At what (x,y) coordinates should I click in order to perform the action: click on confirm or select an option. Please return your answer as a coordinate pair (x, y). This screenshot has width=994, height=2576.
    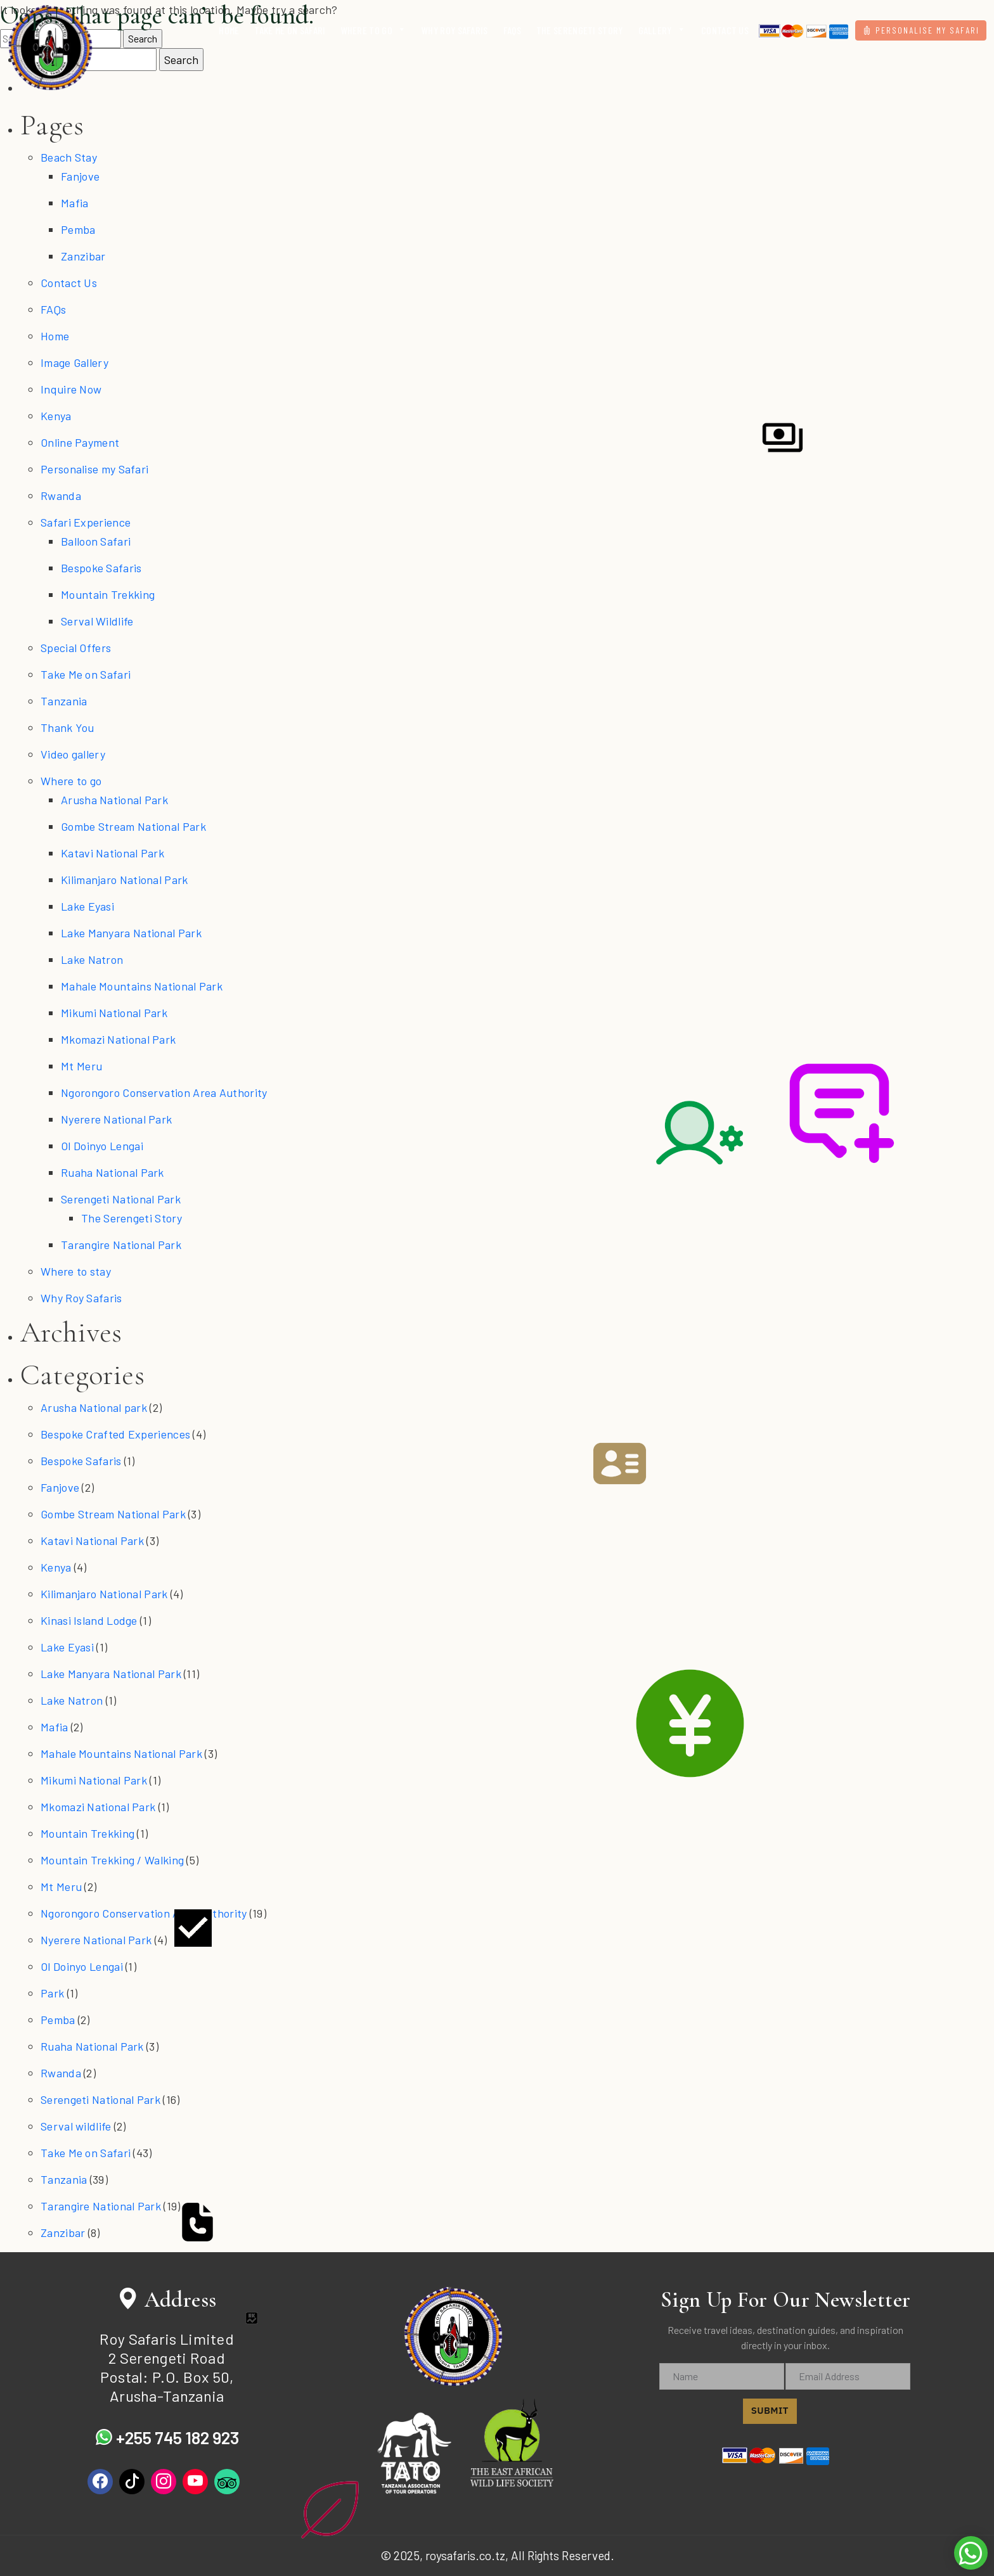
    Looking at the image, I should click on (193, 1928).